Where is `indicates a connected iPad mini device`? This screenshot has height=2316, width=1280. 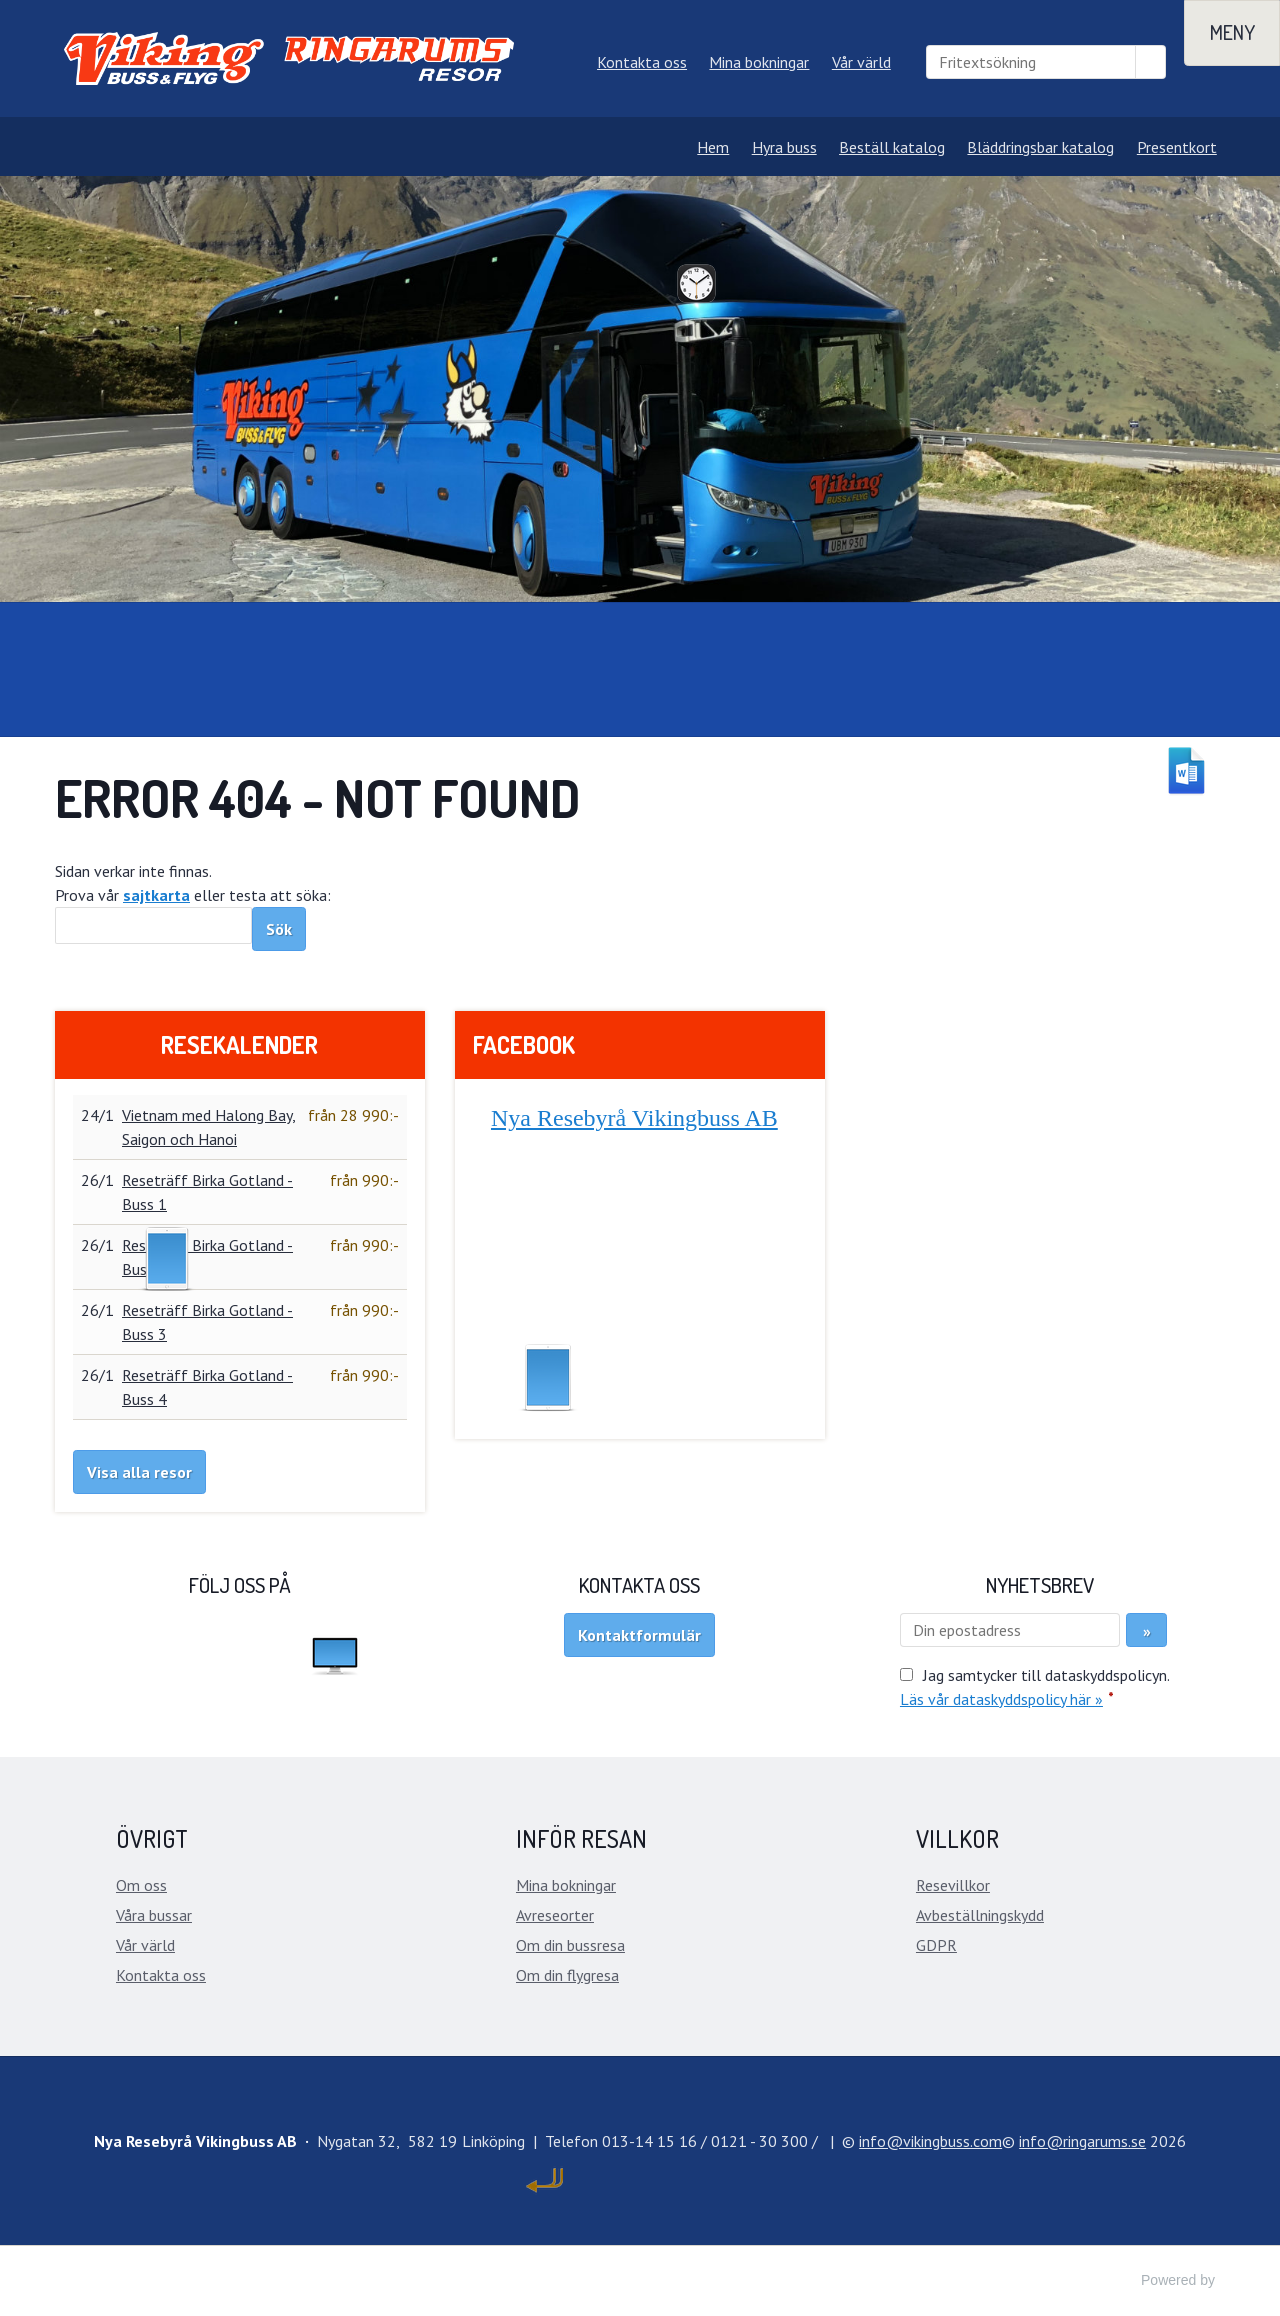
indicates a connected iPad mini device is located at coordinates (167, 1253).